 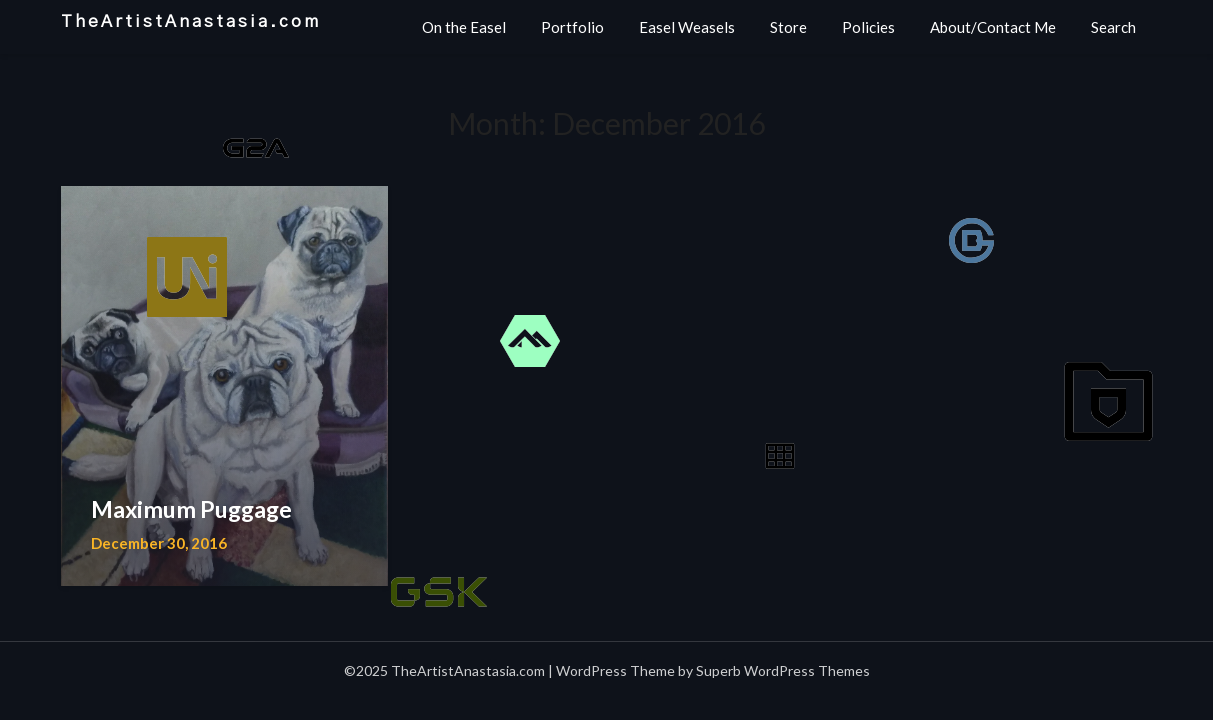 I want to click on unicode consortium logo, so click(x=187, y=277).